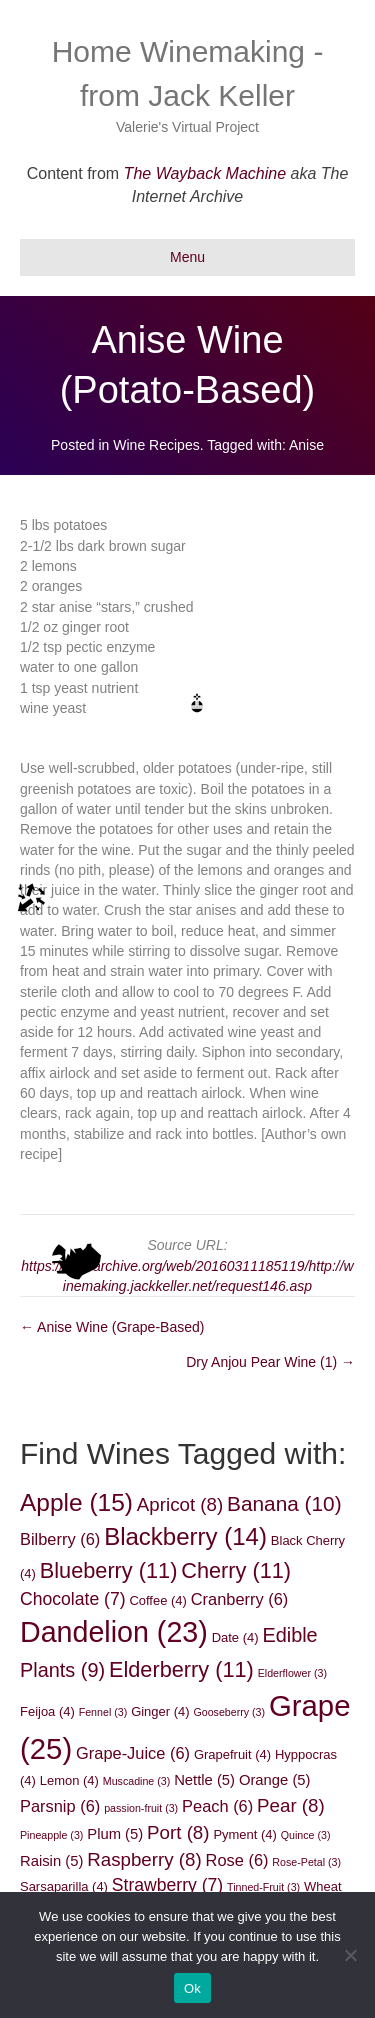 The height and width of the screenshot is (2018, 375). What do you see at coordinates (76, 1261) in the screenshot?
I see `select iceland as a country or region` at bounding box center [76, 1261].